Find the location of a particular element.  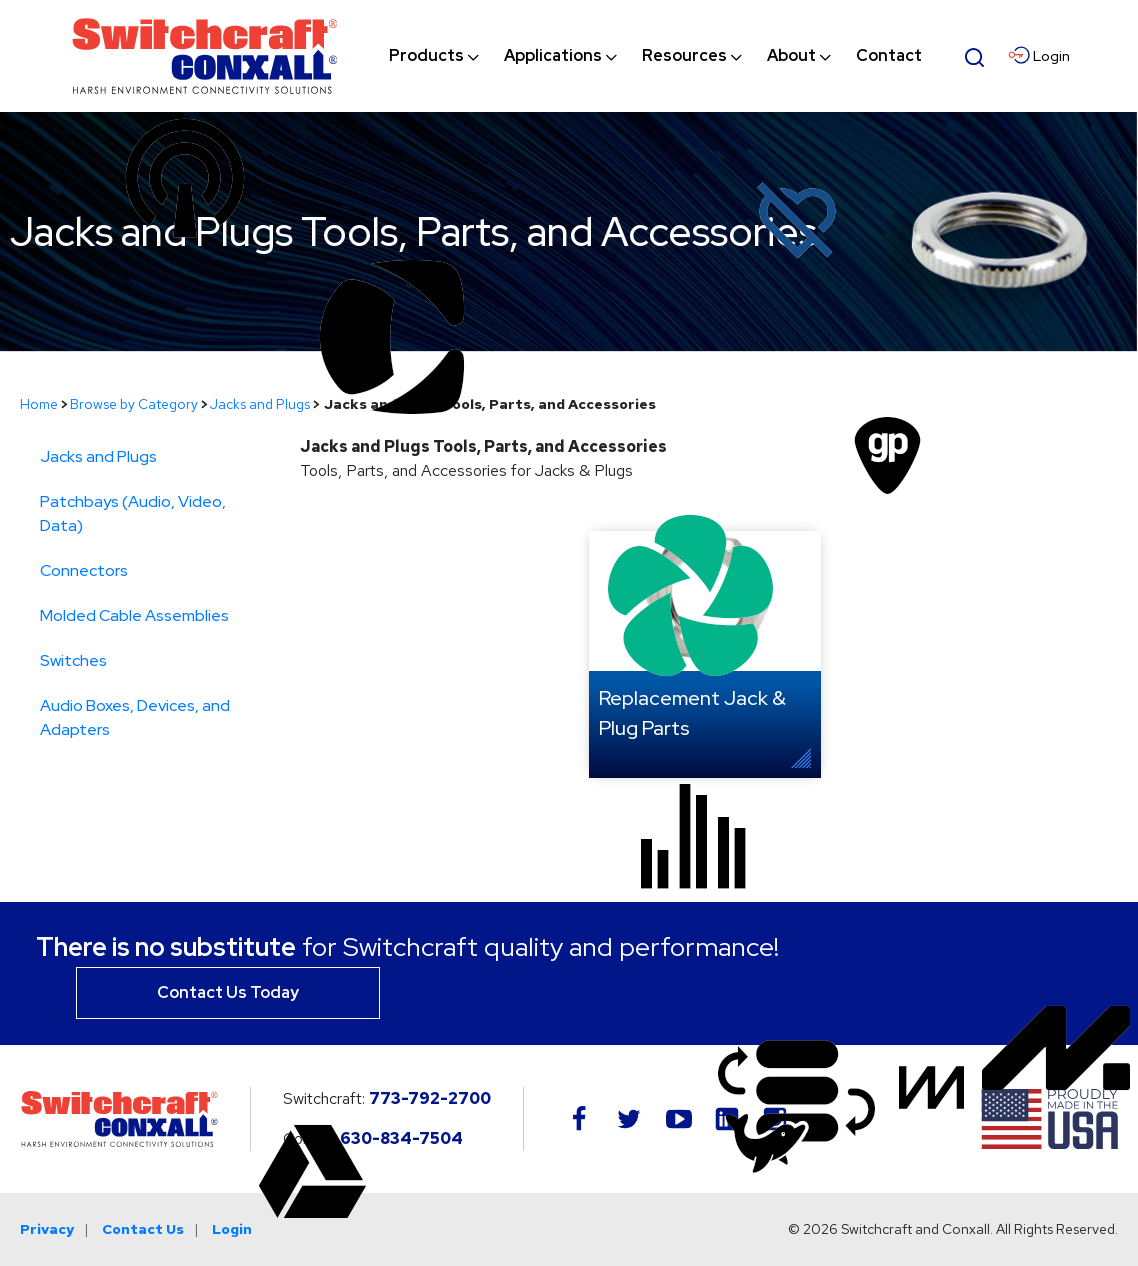

conekta payment platform logo is located at coordinates (392, 337).